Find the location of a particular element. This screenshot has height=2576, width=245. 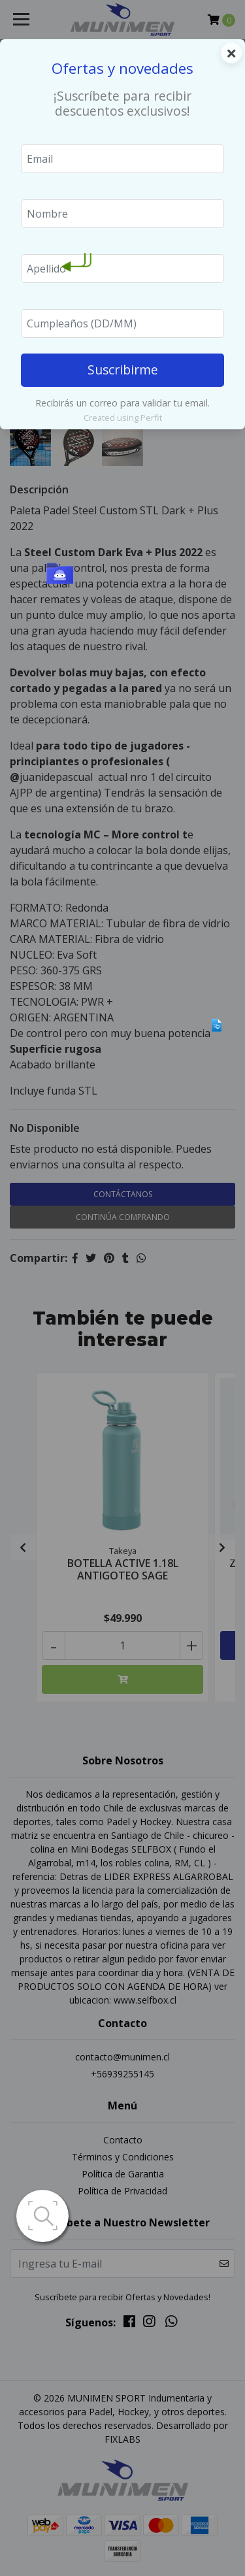

open a remote desktop connection file is located at coordinates (216, 1025).